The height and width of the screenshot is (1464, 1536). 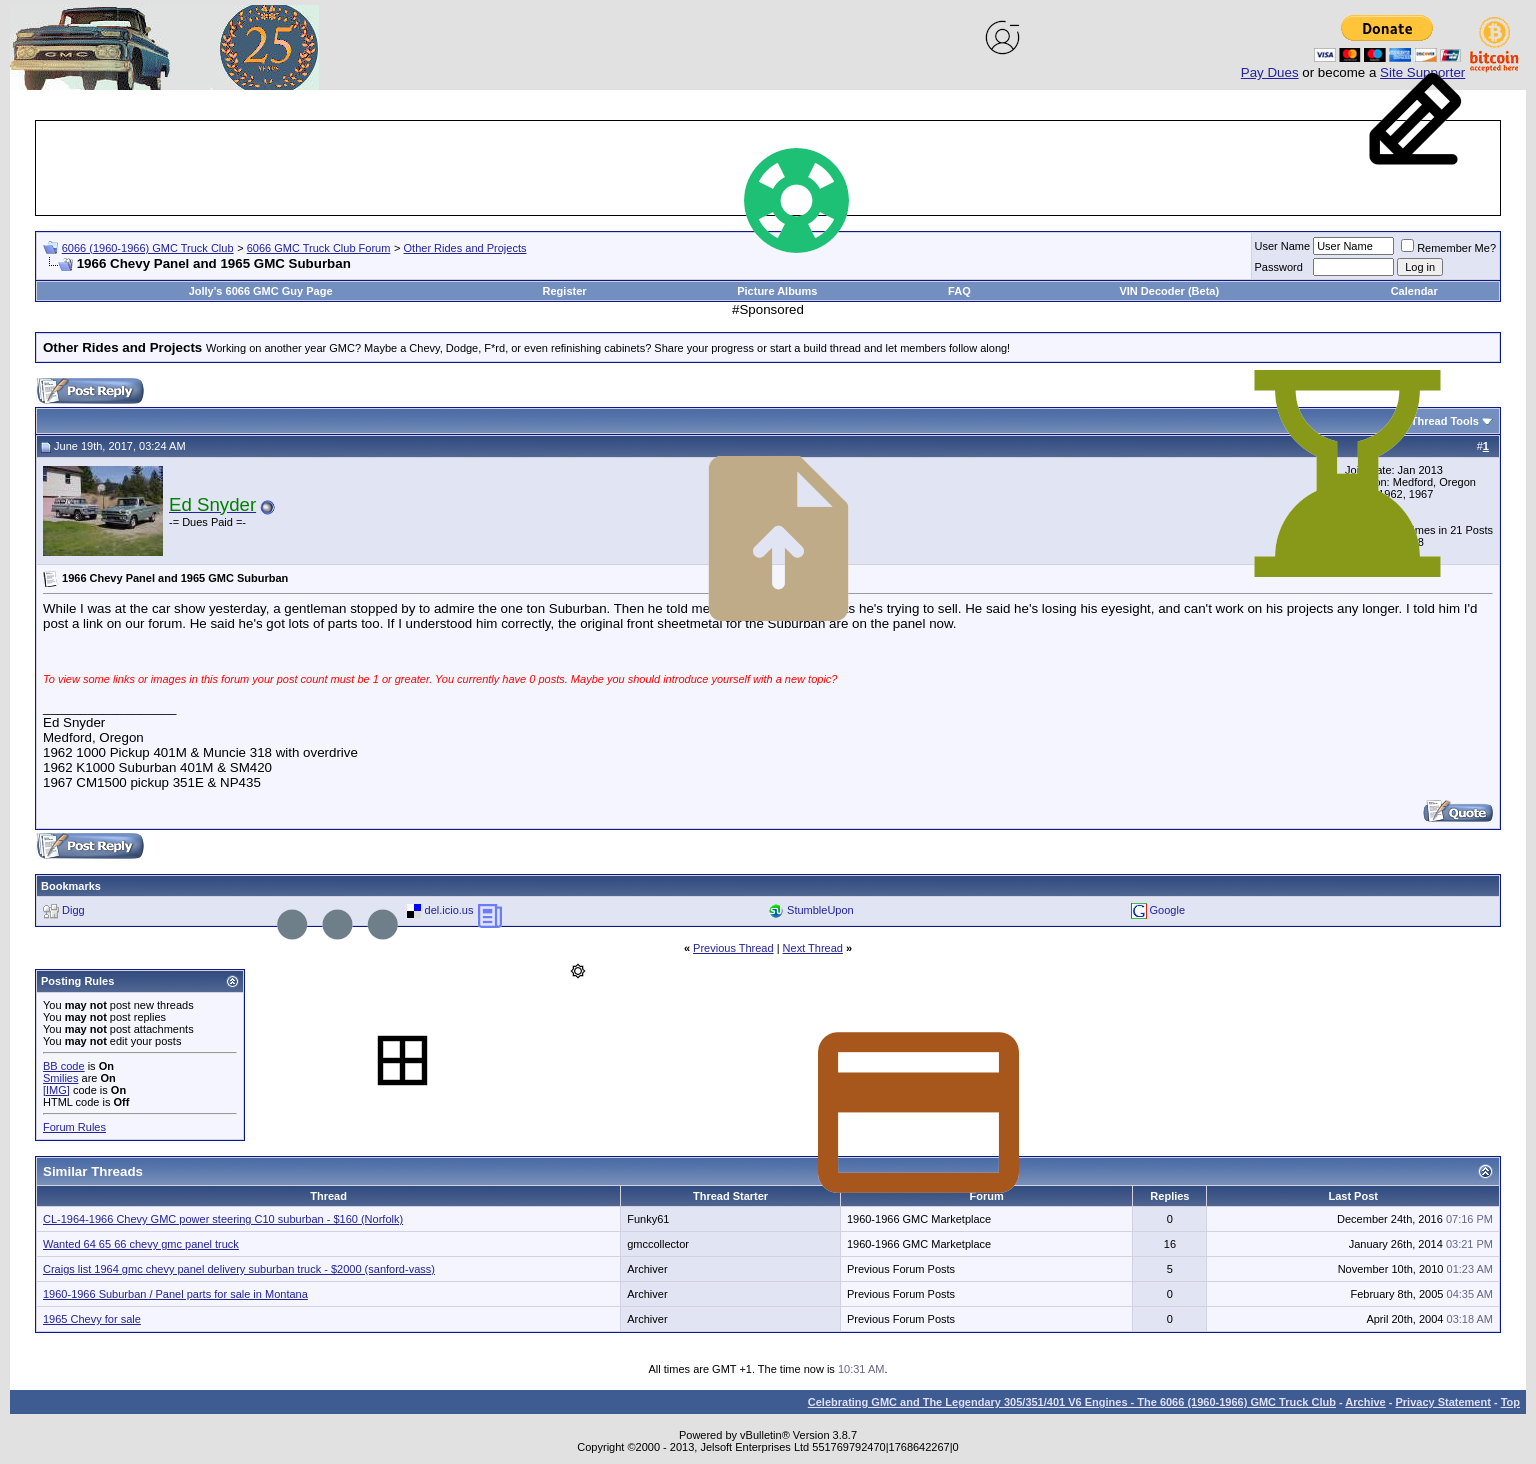 I want to click on edit or modify content, so click(x=1413, y=120).